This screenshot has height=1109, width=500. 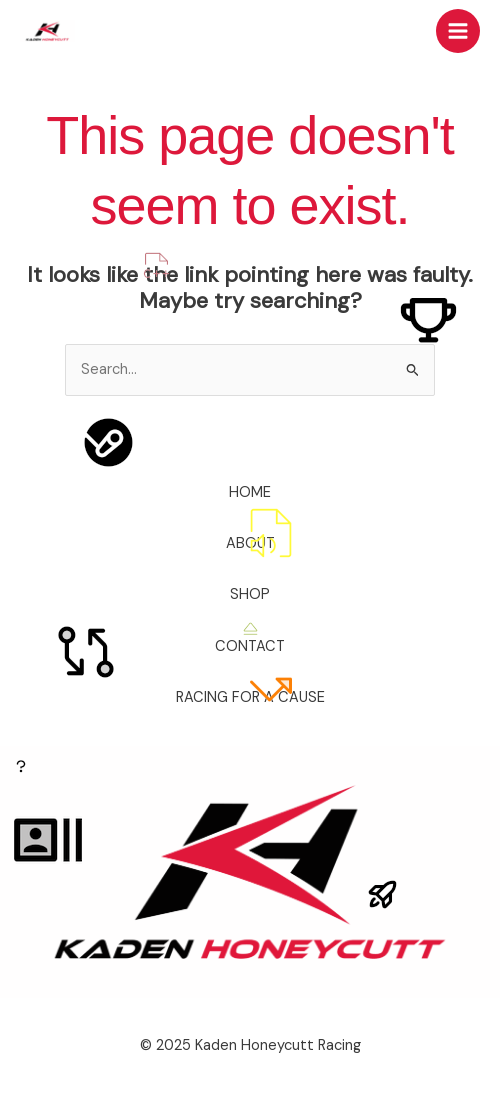 What do you see at coordinates (383, 894) in the screenshot?
I see `launch or deploy a project` at bounding box center [383, 894].